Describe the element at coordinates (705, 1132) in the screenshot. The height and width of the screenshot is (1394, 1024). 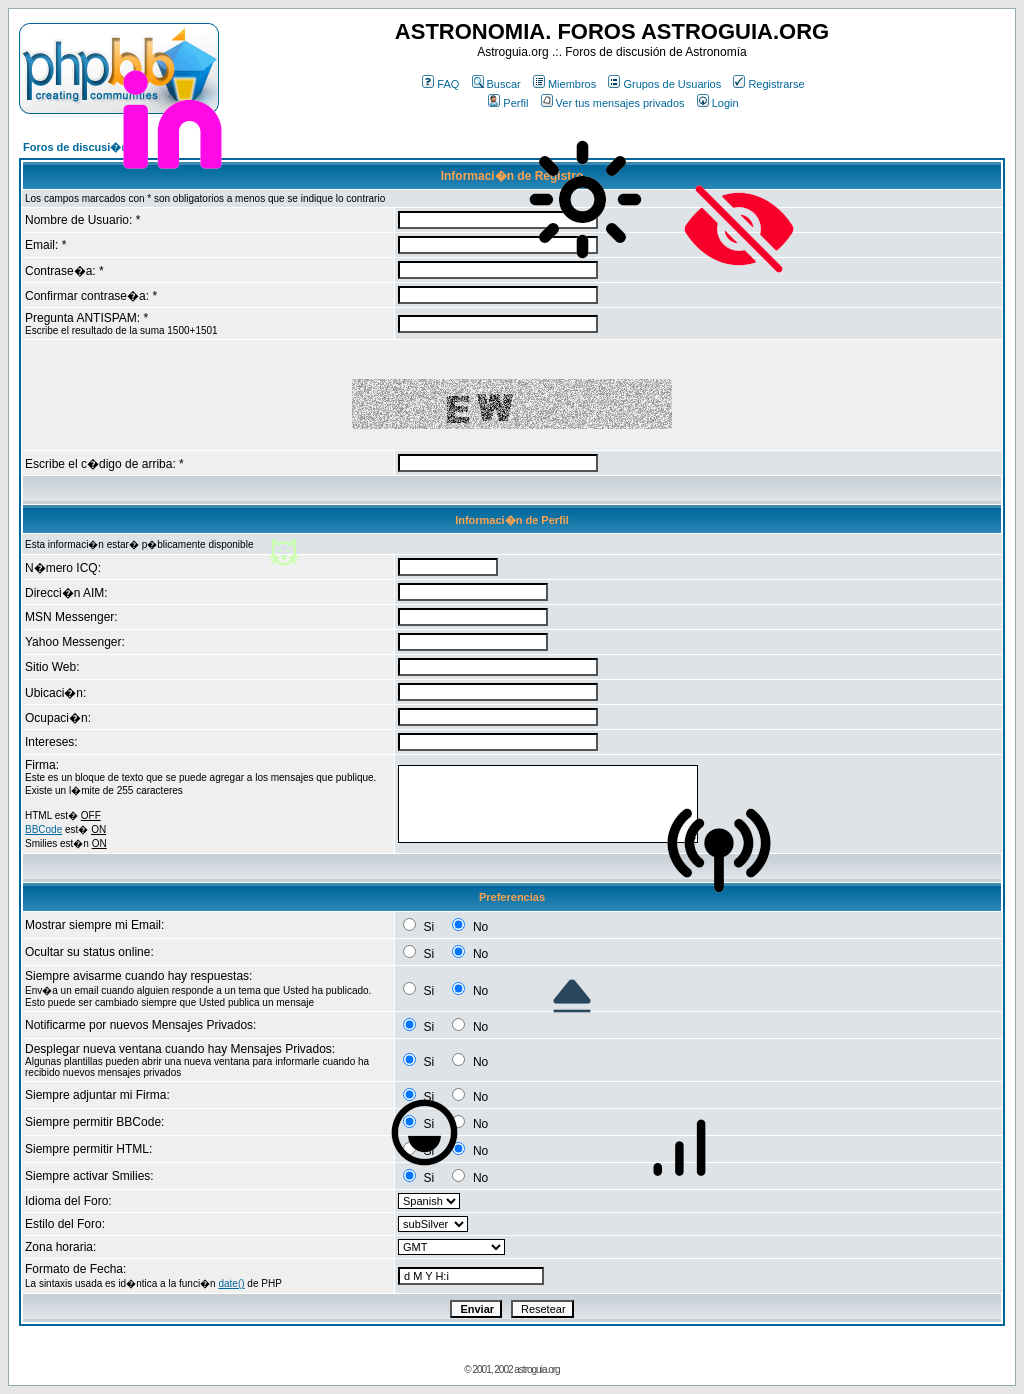
I see `indicates medium cellular signal strength` at that location.